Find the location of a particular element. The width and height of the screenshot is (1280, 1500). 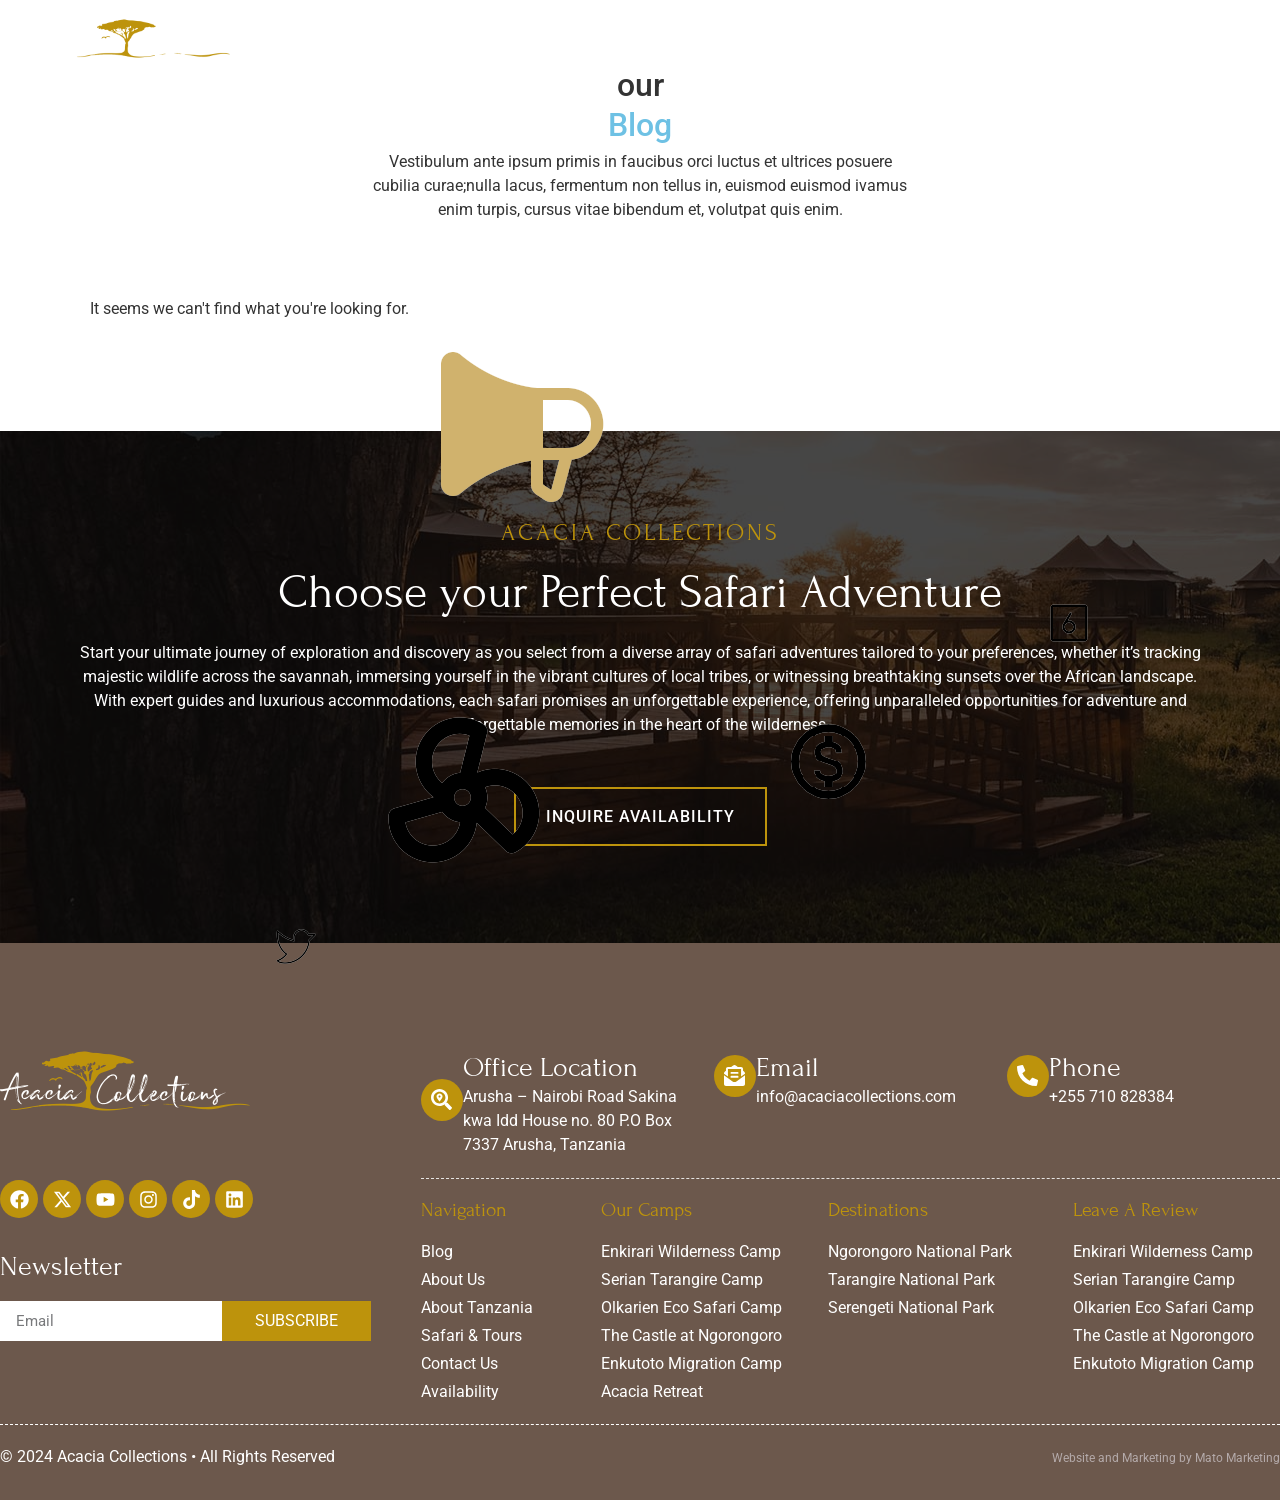

share to twitter is located at coordinates (294, 945).